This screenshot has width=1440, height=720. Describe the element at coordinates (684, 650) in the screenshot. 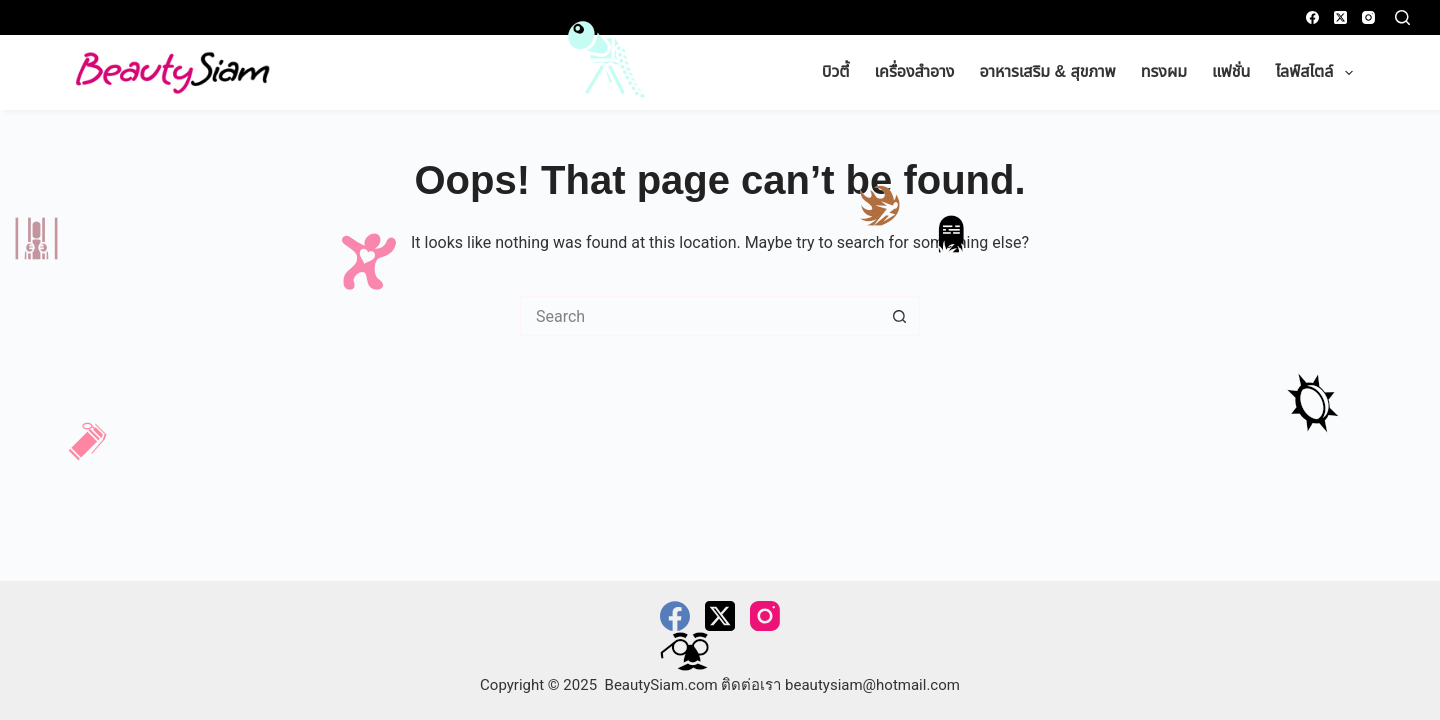

I see `access prank or joke features` at that location.